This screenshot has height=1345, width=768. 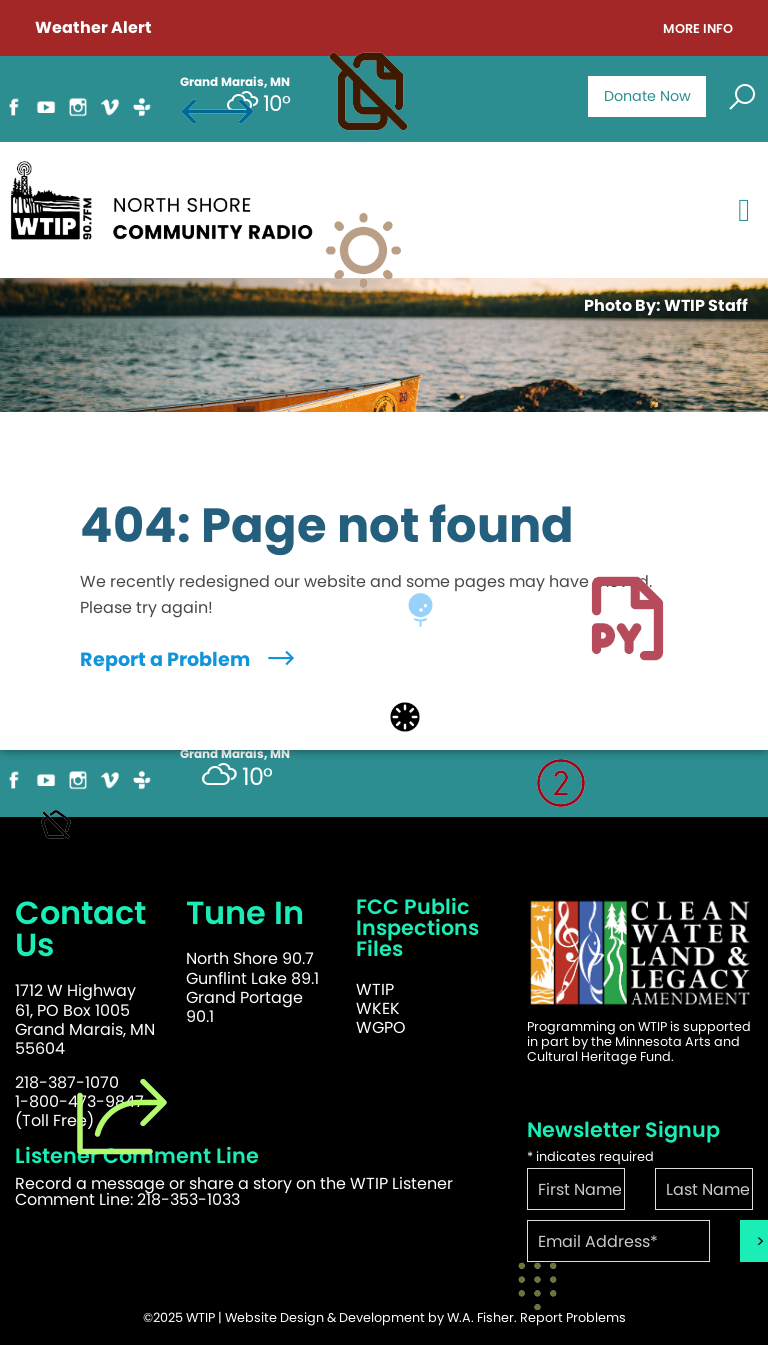 I want to click on loading content in progress, so click(x=405, y=717).